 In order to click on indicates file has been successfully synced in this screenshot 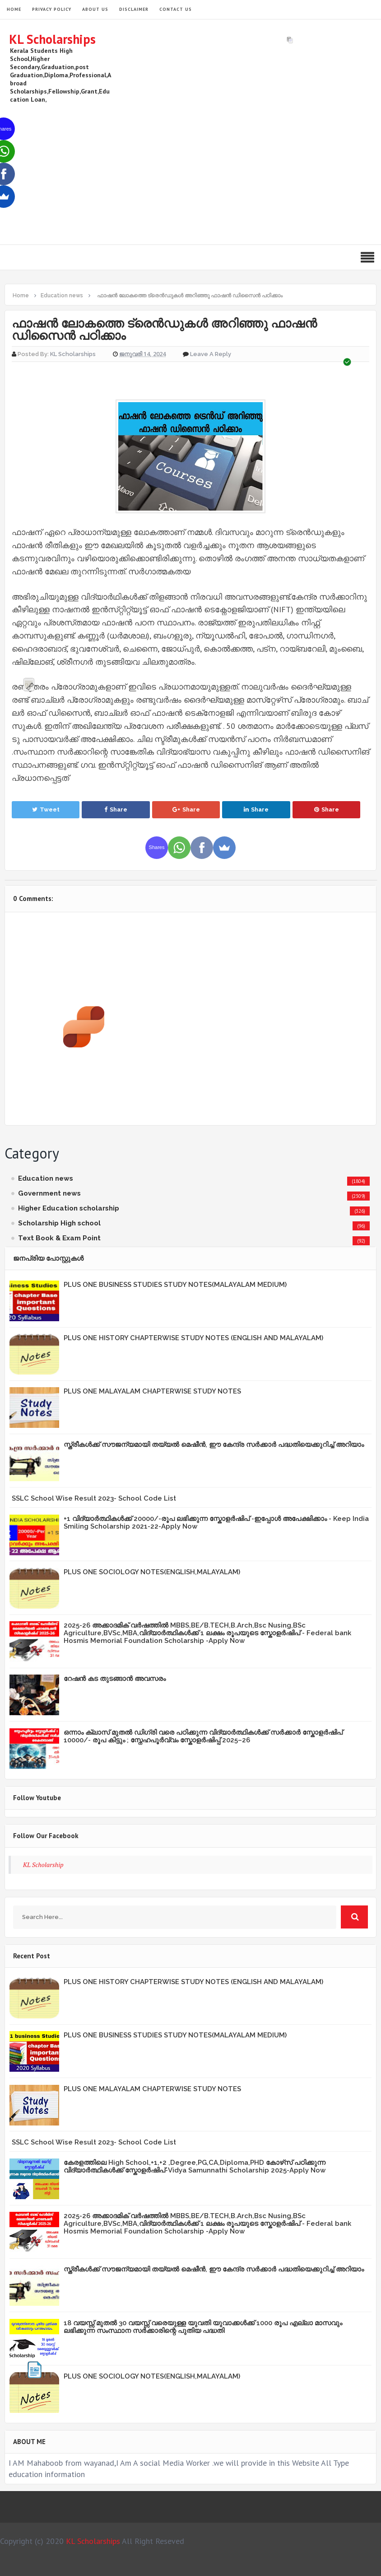, I will do `click(347, 362)`.